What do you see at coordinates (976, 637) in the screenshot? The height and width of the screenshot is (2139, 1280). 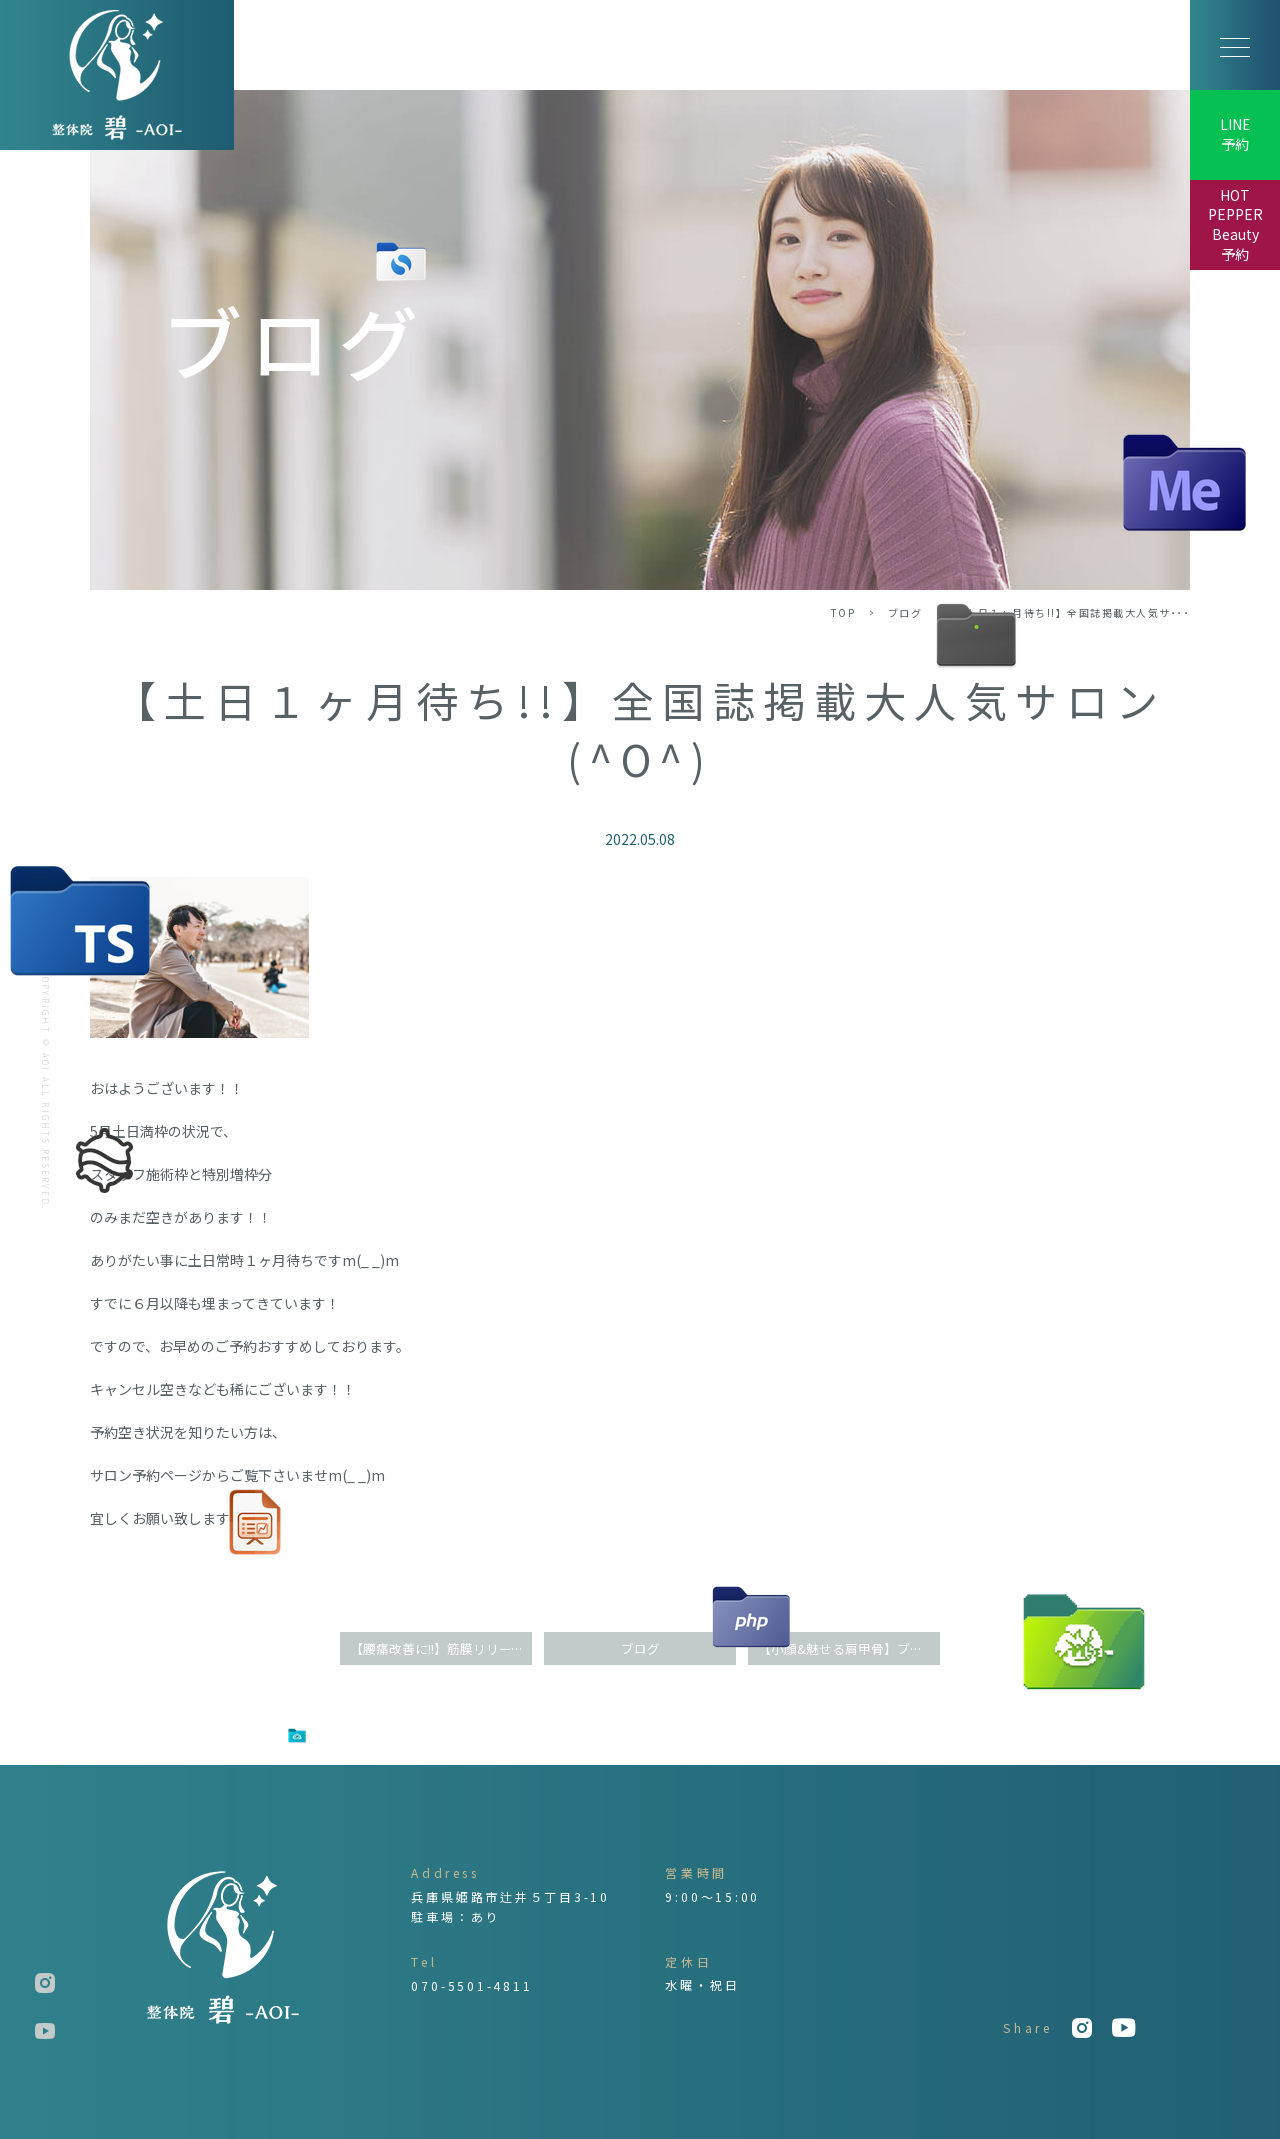 I see `access network server files` at bounding box center [976, 637].